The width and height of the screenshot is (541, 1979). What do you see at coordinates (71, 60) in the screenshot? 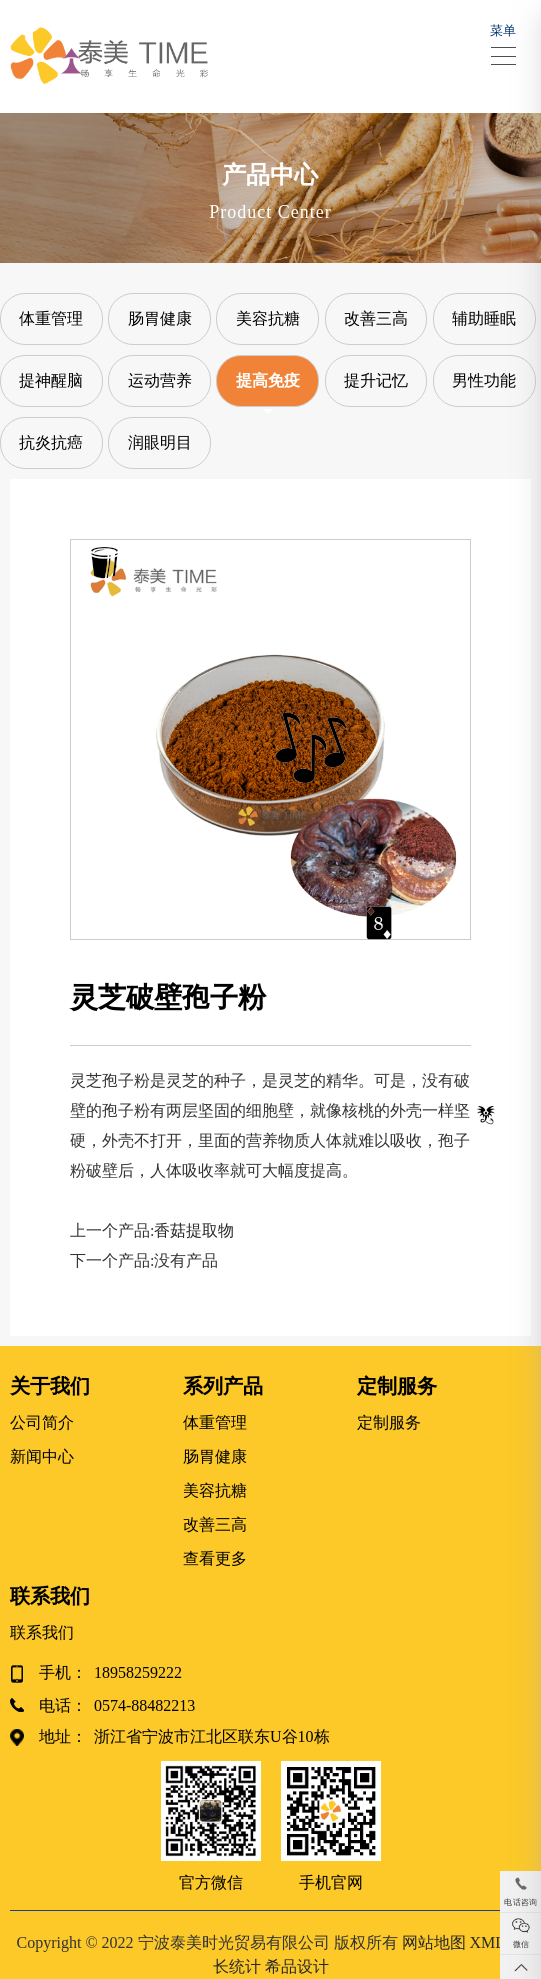
I see `view growth metrics or progress` at bounding box center [71, 60].